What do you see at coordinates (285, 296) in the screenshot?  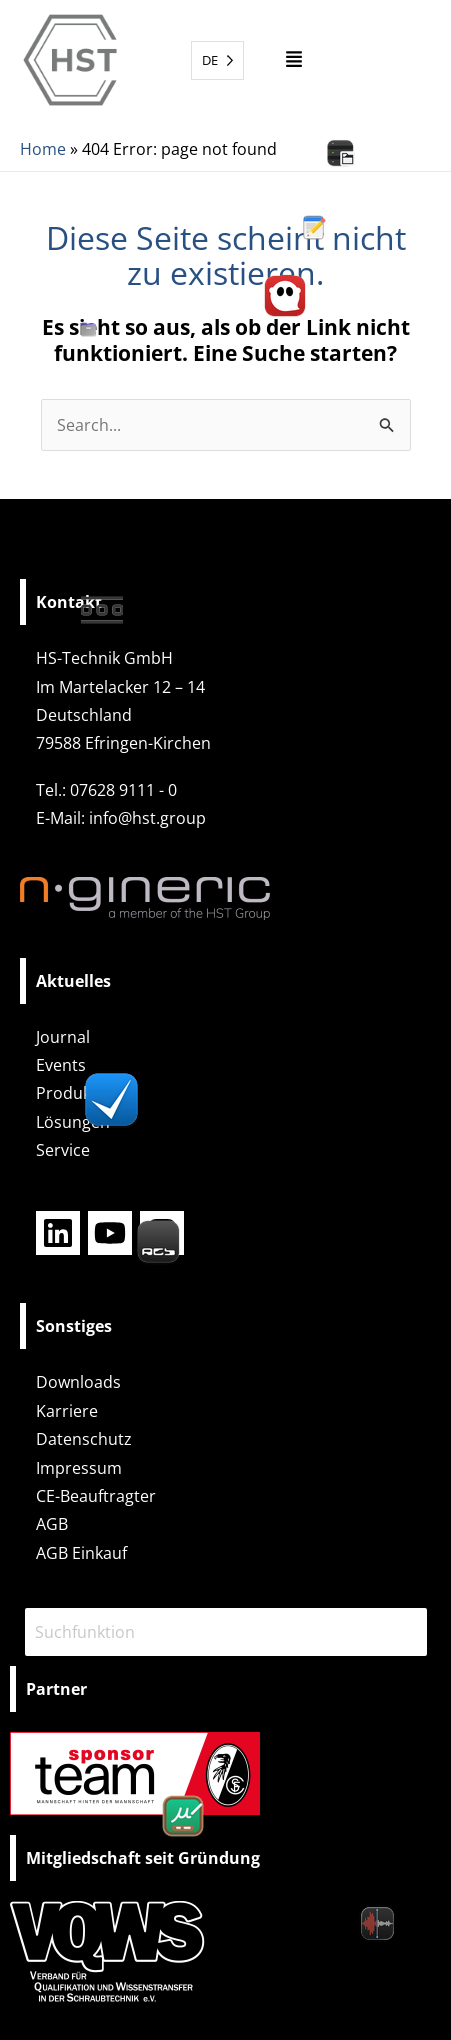 I see `open ghostwriter app` at bounding box center [285, 296].